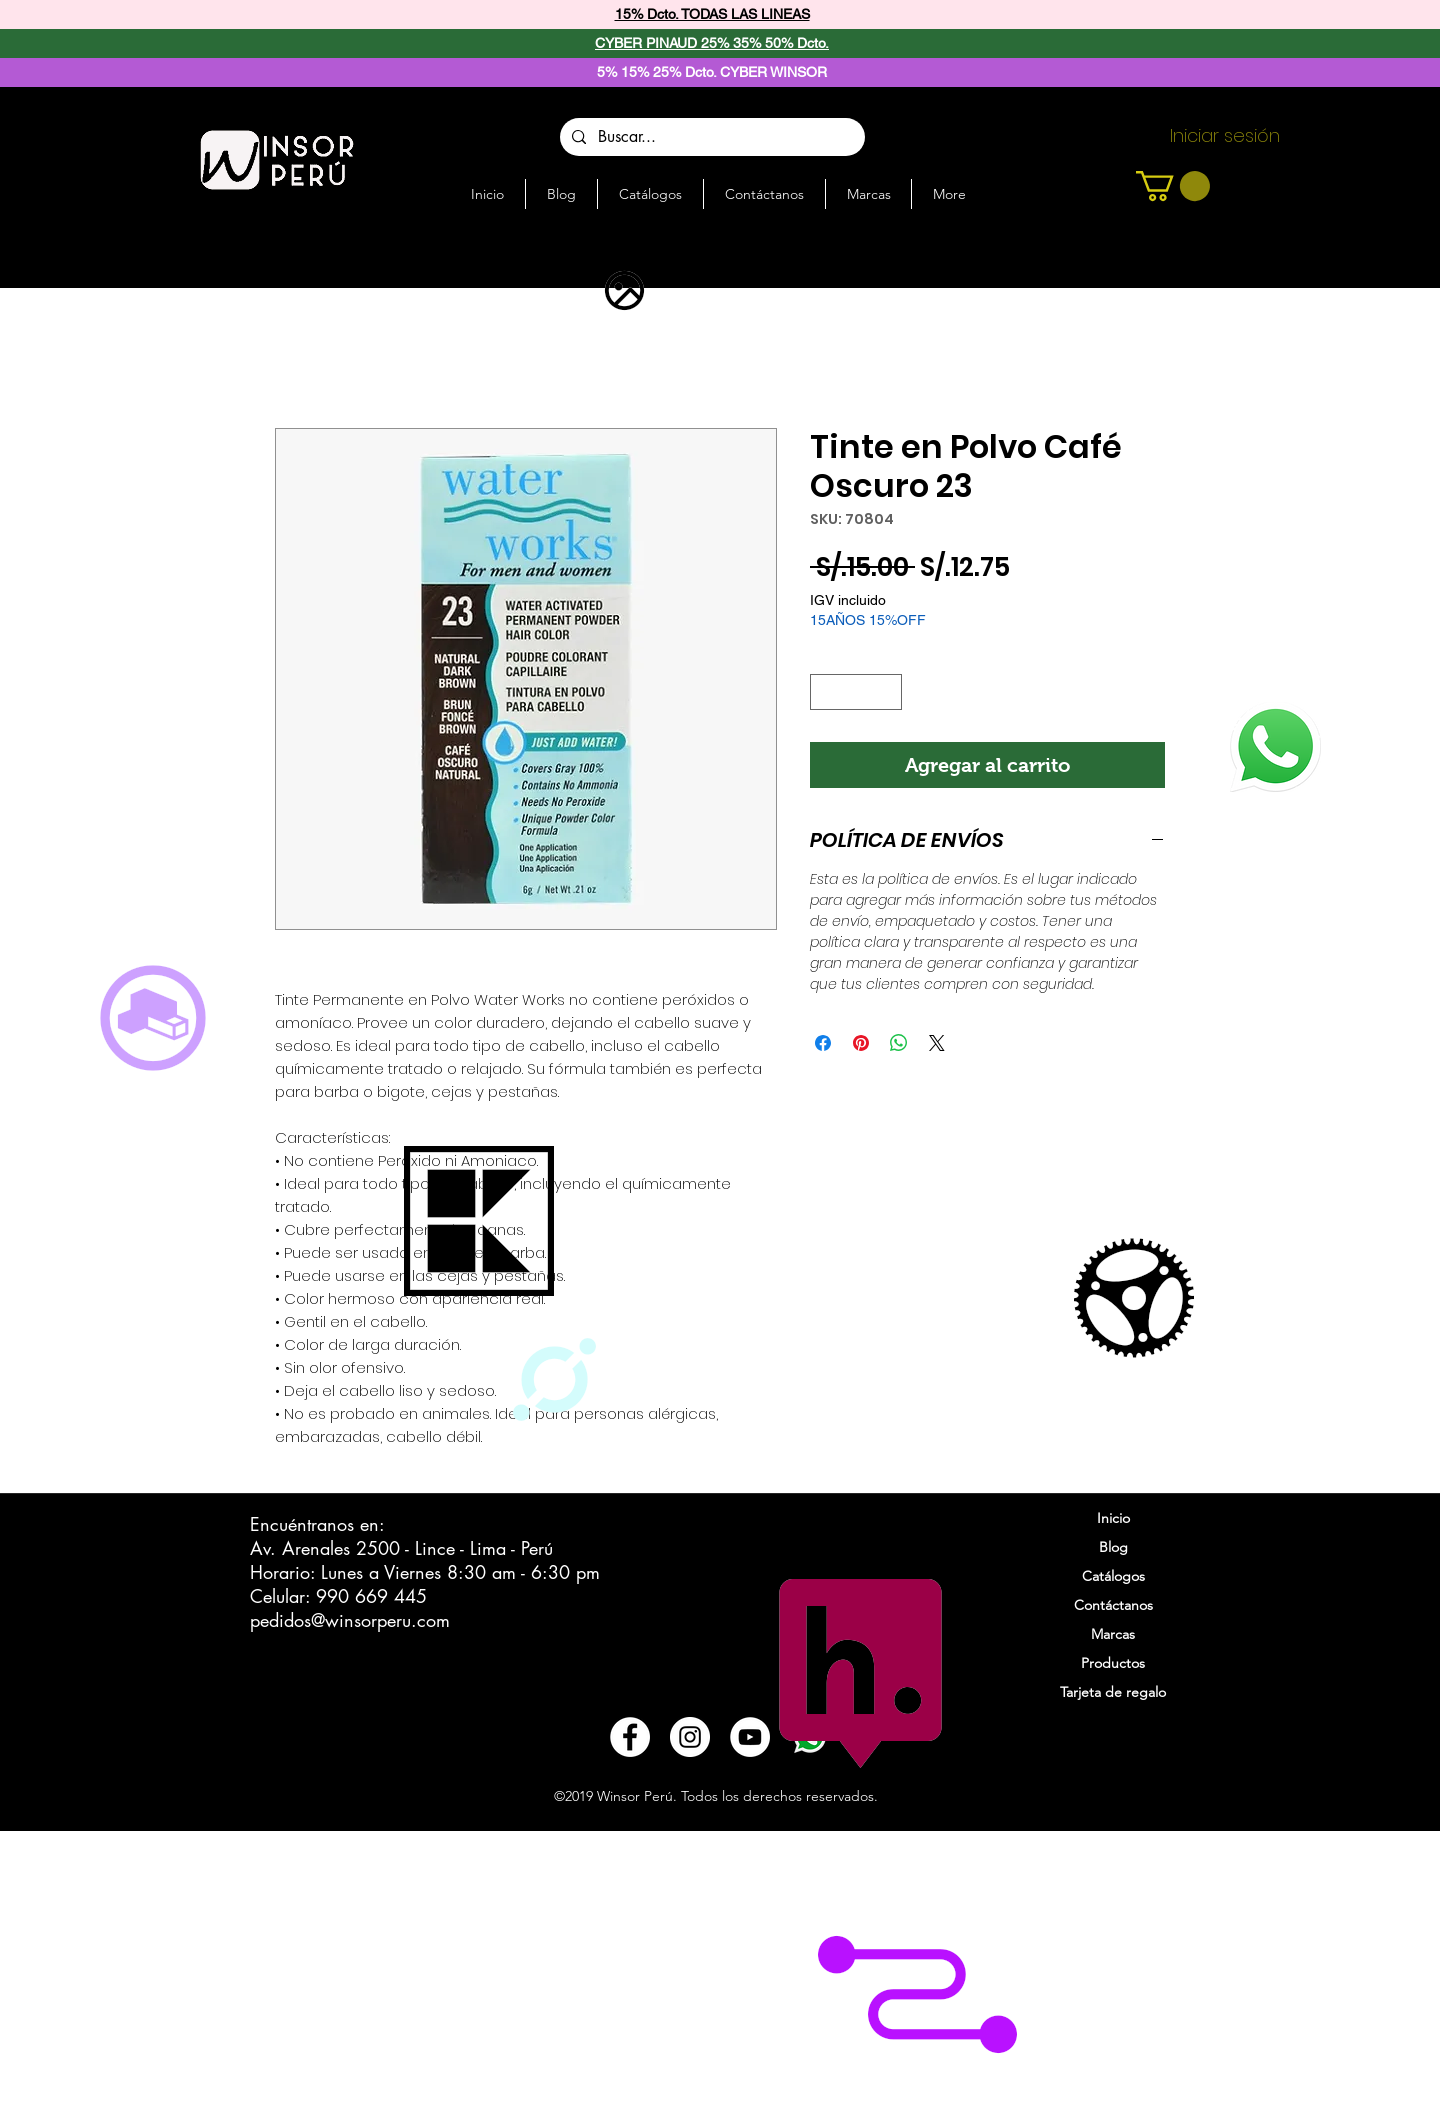 The width and height of the screenshot is (1440, 2113). What do you see at coordinates (479, 1221) in the screenshot?
I see `open the Kaufland app` at bounding box center [479, 1221].